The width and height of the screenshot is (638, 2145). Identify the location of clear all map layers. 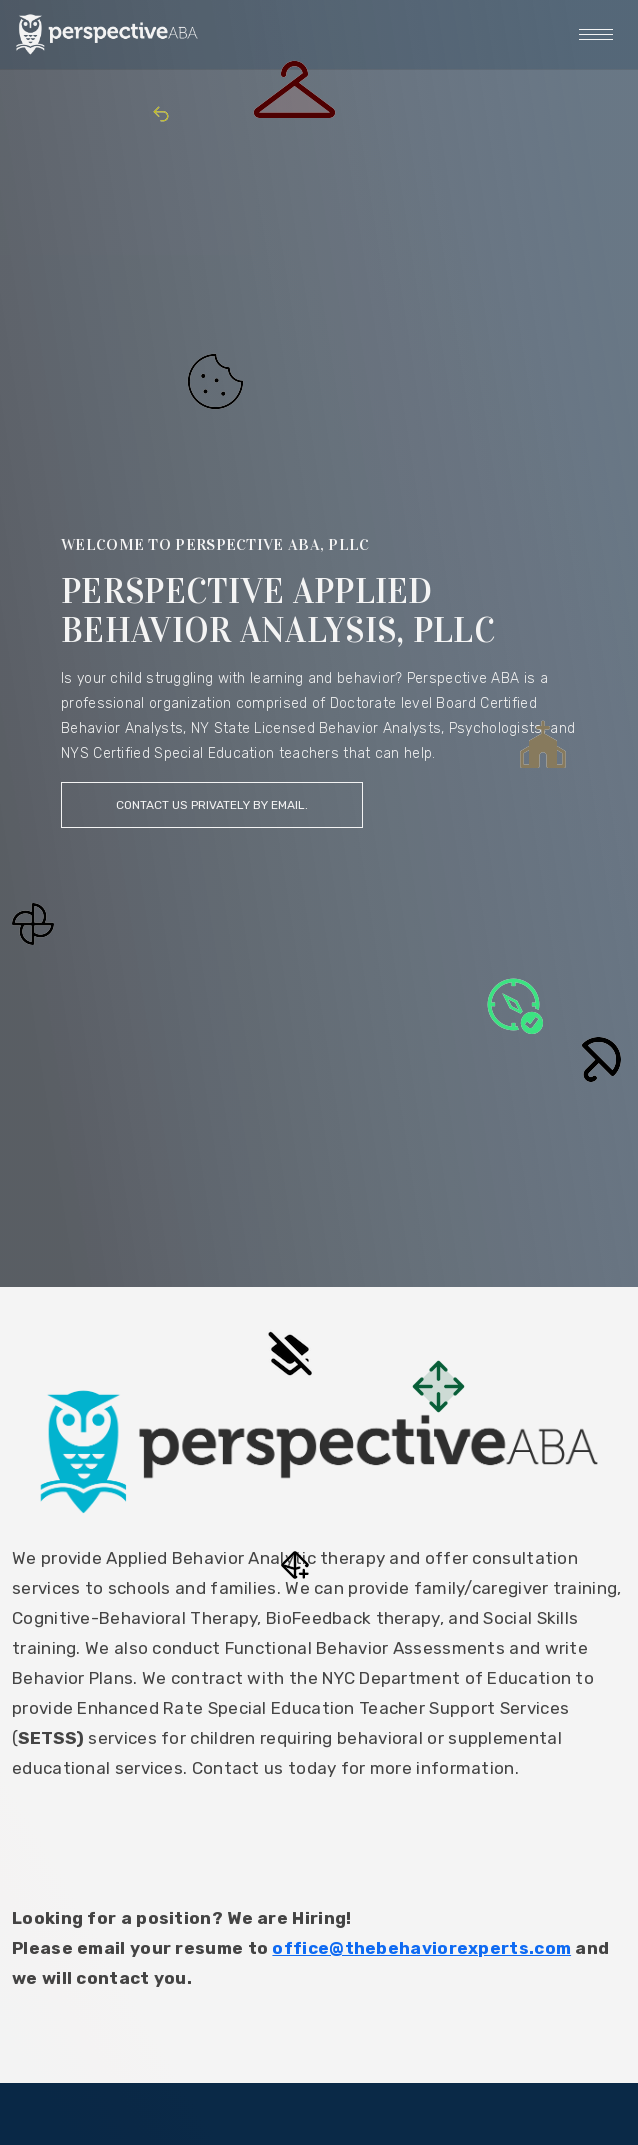
(290, 1356).